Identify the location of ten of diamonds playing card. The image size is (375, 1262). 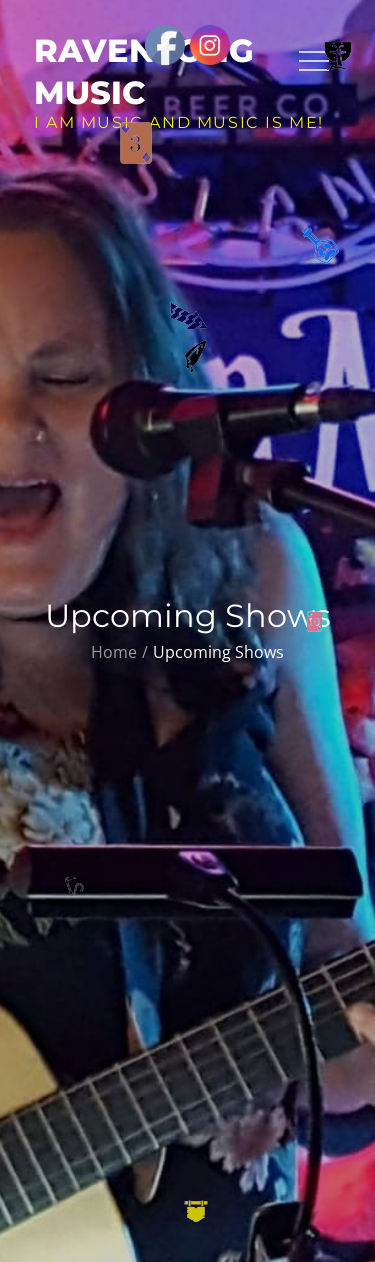
(314, 621).